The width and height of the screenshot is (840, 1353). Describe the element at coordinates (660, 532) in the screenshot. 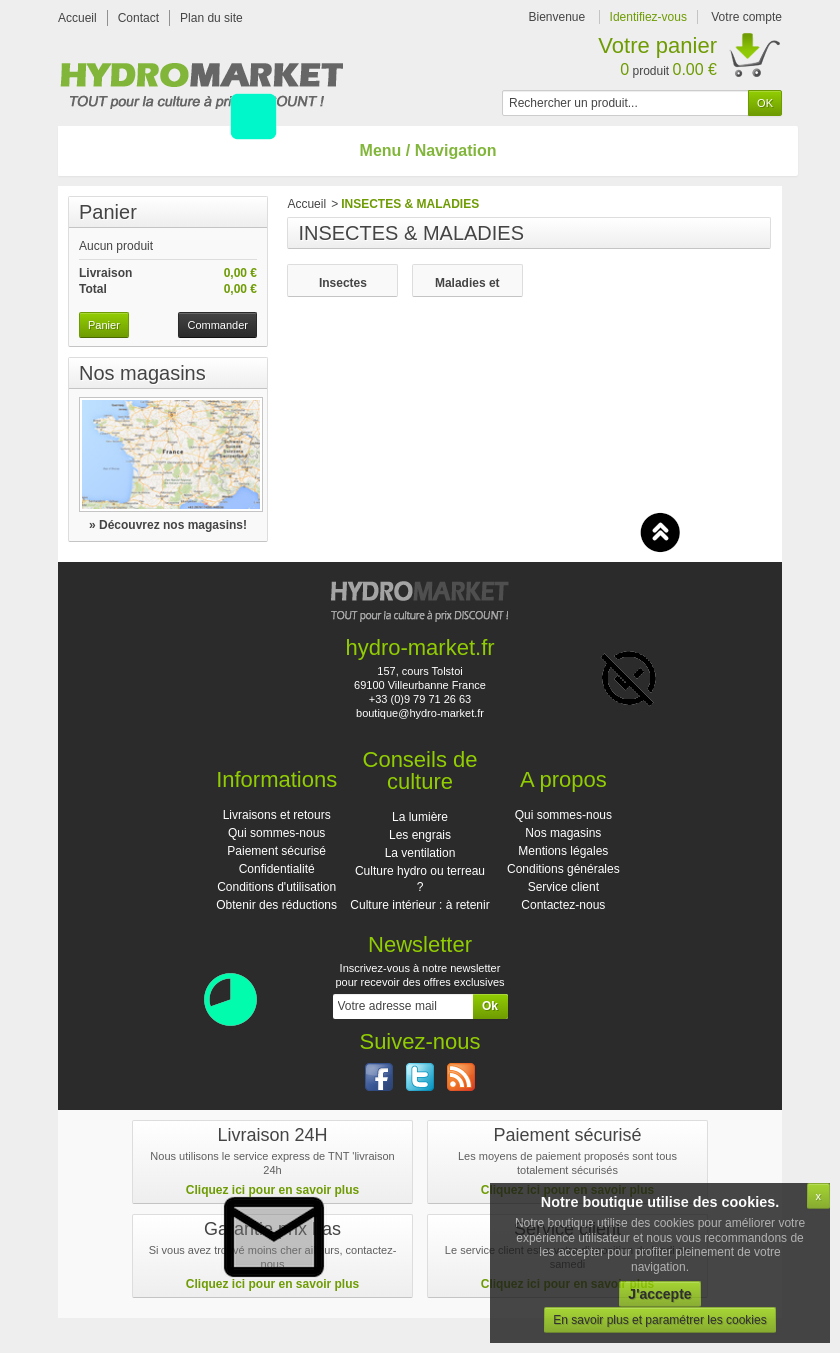

I see `scroll to top of page` at that location.